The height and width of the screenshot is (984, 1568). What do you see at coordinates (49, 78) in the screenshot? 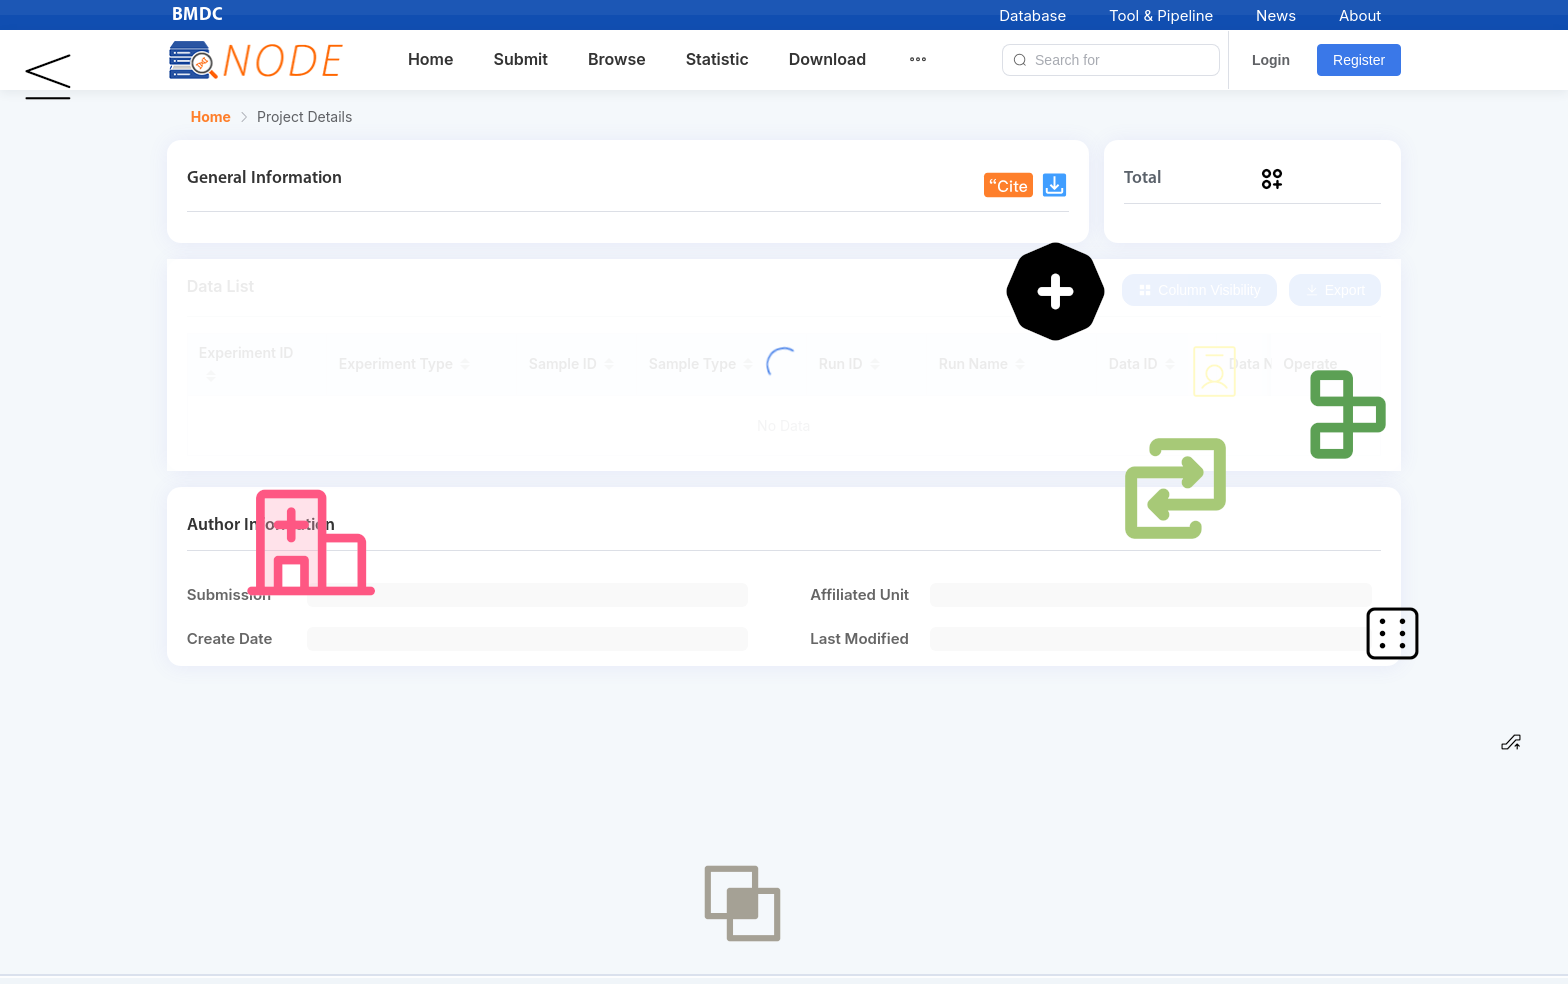
I see `less than or equal to mathematical operator` at bounding box center [49, 78].